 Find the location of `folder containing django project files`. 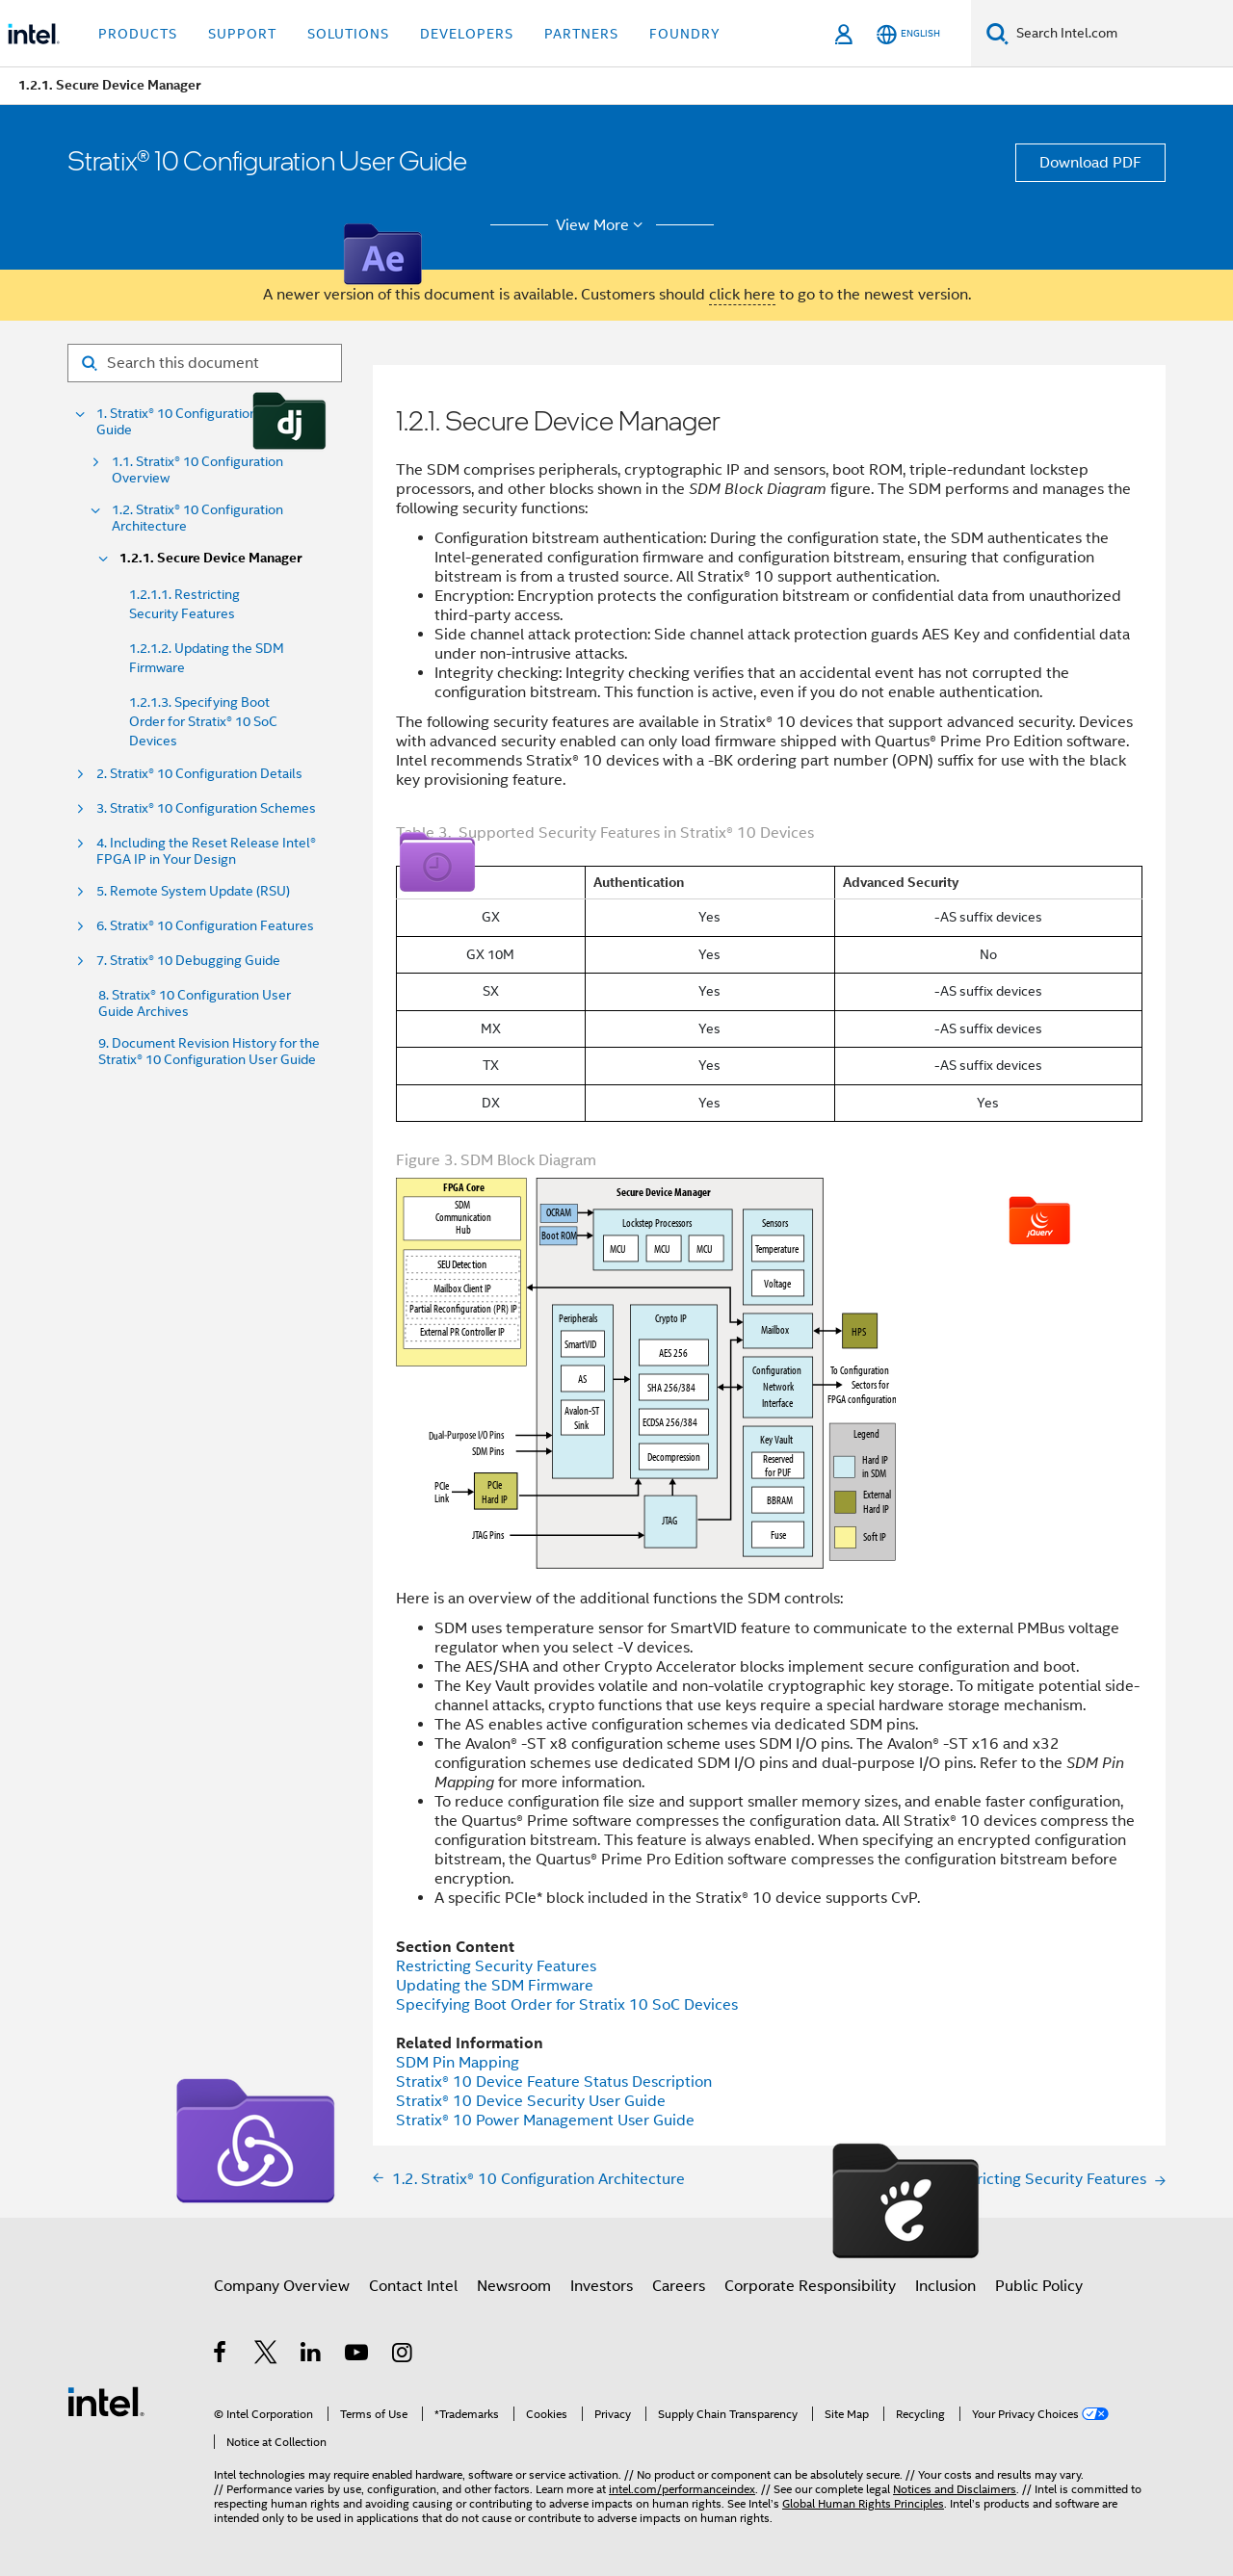

folder containing django project files is located at coordinates (289, 423).